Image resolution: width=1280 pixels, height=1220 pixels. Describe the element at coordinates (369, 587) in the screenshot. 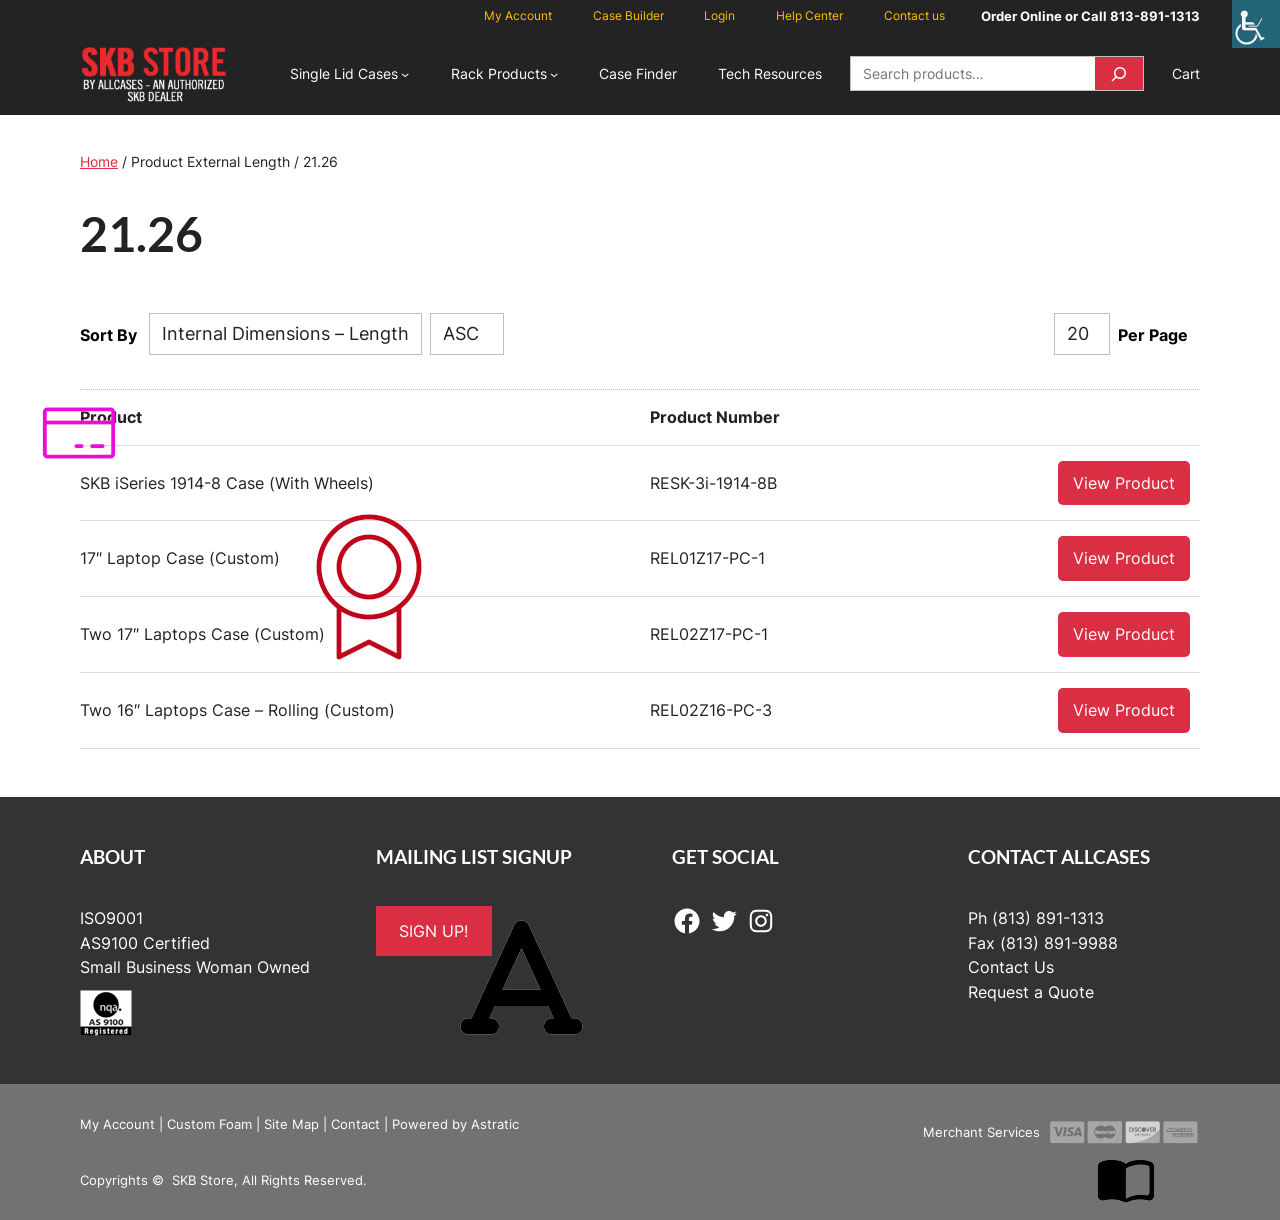

I see `view achievements or awards` at that location.